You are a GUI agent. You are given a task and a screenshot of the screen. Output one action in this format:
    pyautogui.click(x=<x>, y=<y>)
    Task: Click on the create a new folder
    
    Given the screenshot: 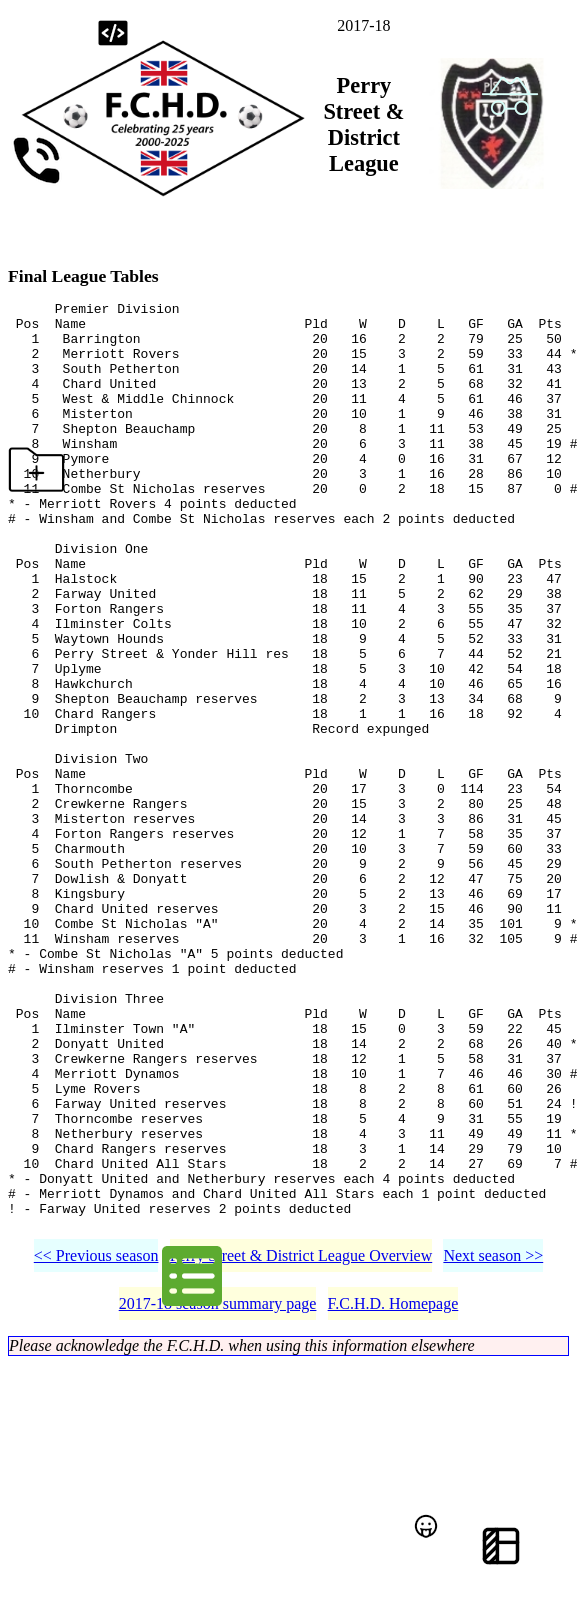 What is the action you would take?
    pyautogui.click(x=36, y=468)
    